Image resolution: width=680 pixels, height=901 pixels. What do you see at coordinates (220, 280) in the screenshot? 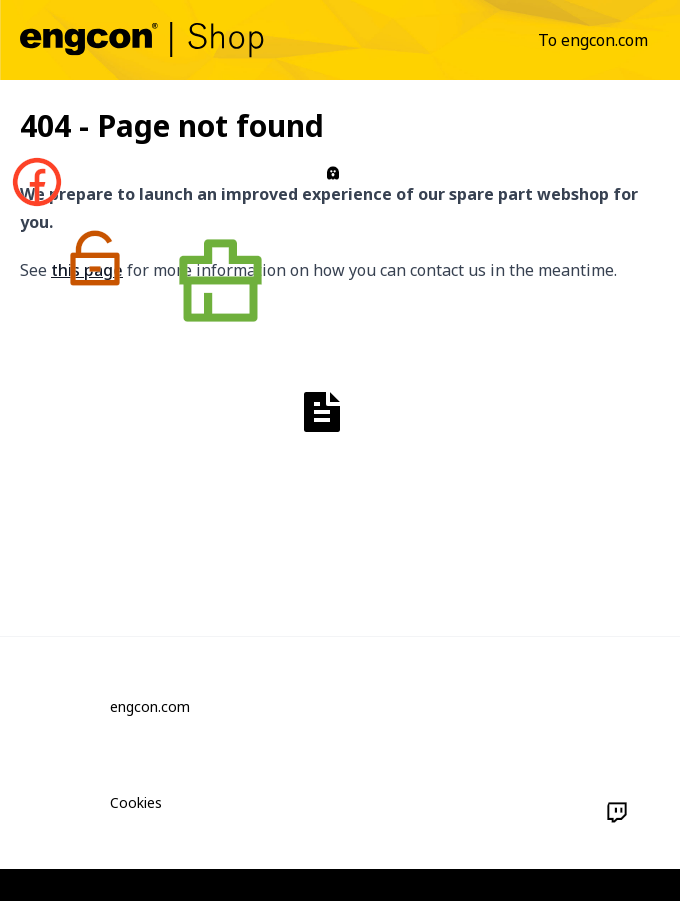
I see `access brush or painting tools` at bounding box center [220, 280].